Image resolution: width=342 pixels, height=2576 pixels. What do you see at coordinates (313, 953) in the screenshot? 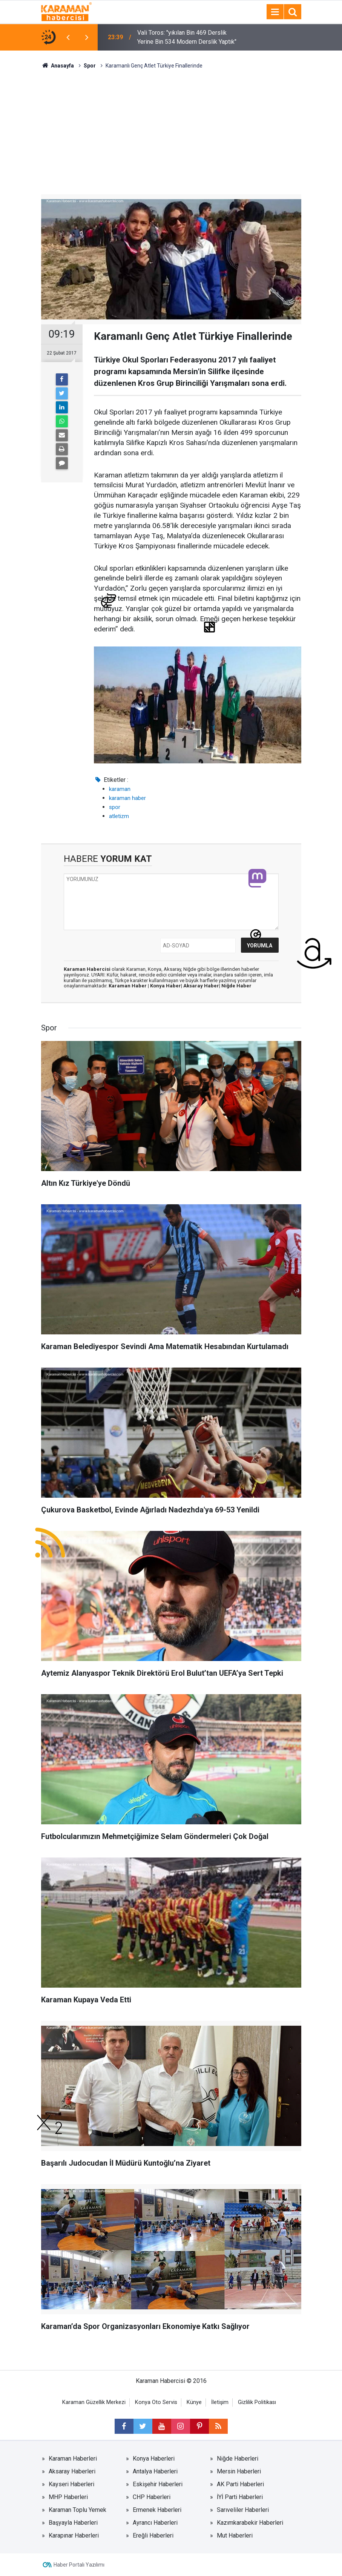
I see `visit Amazon website or app` at bounding box center [313, 953].